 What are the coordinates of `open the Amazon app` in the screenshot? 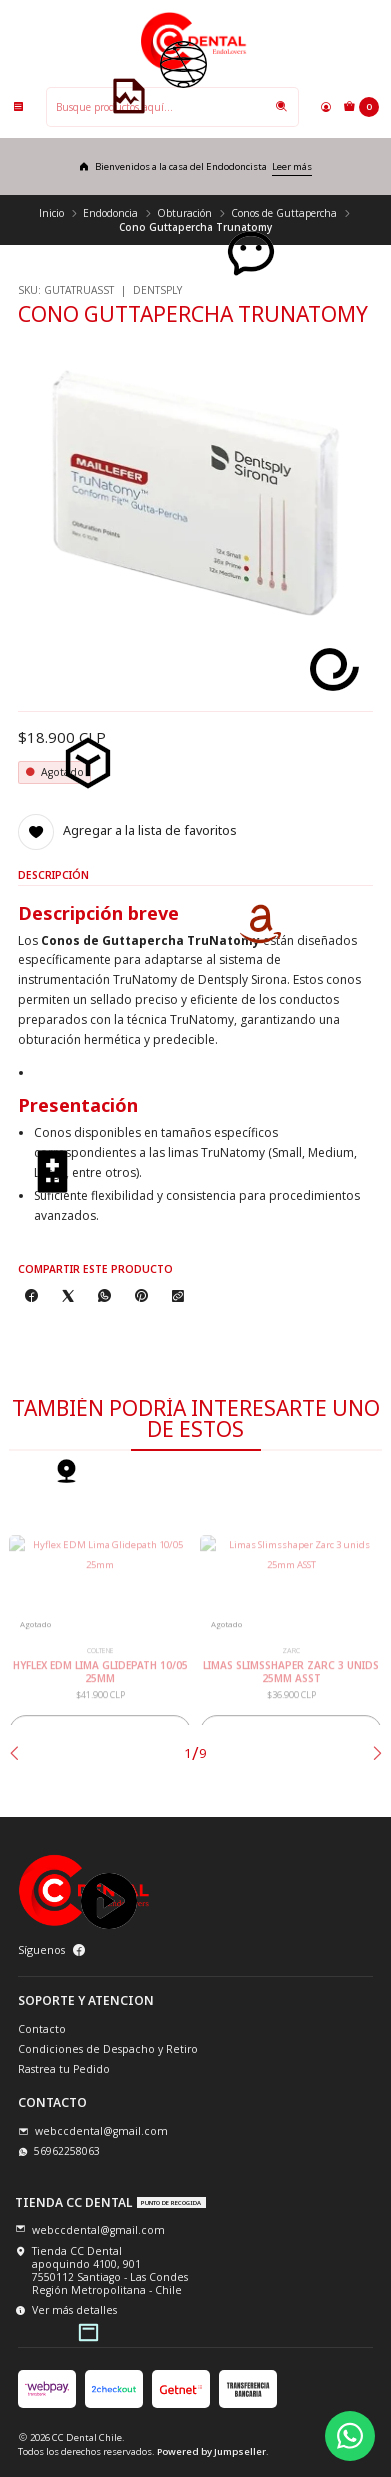 It's located at (260, 922).